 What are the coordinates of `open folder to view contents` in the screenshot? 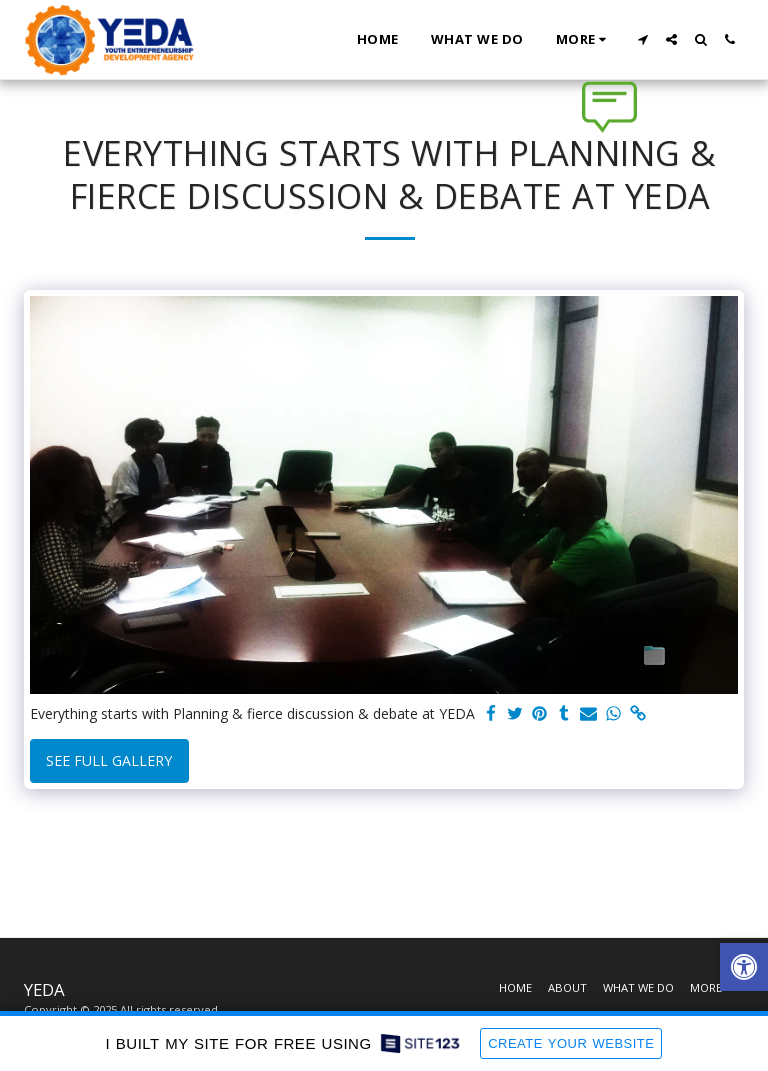 It's located at (654, 655).